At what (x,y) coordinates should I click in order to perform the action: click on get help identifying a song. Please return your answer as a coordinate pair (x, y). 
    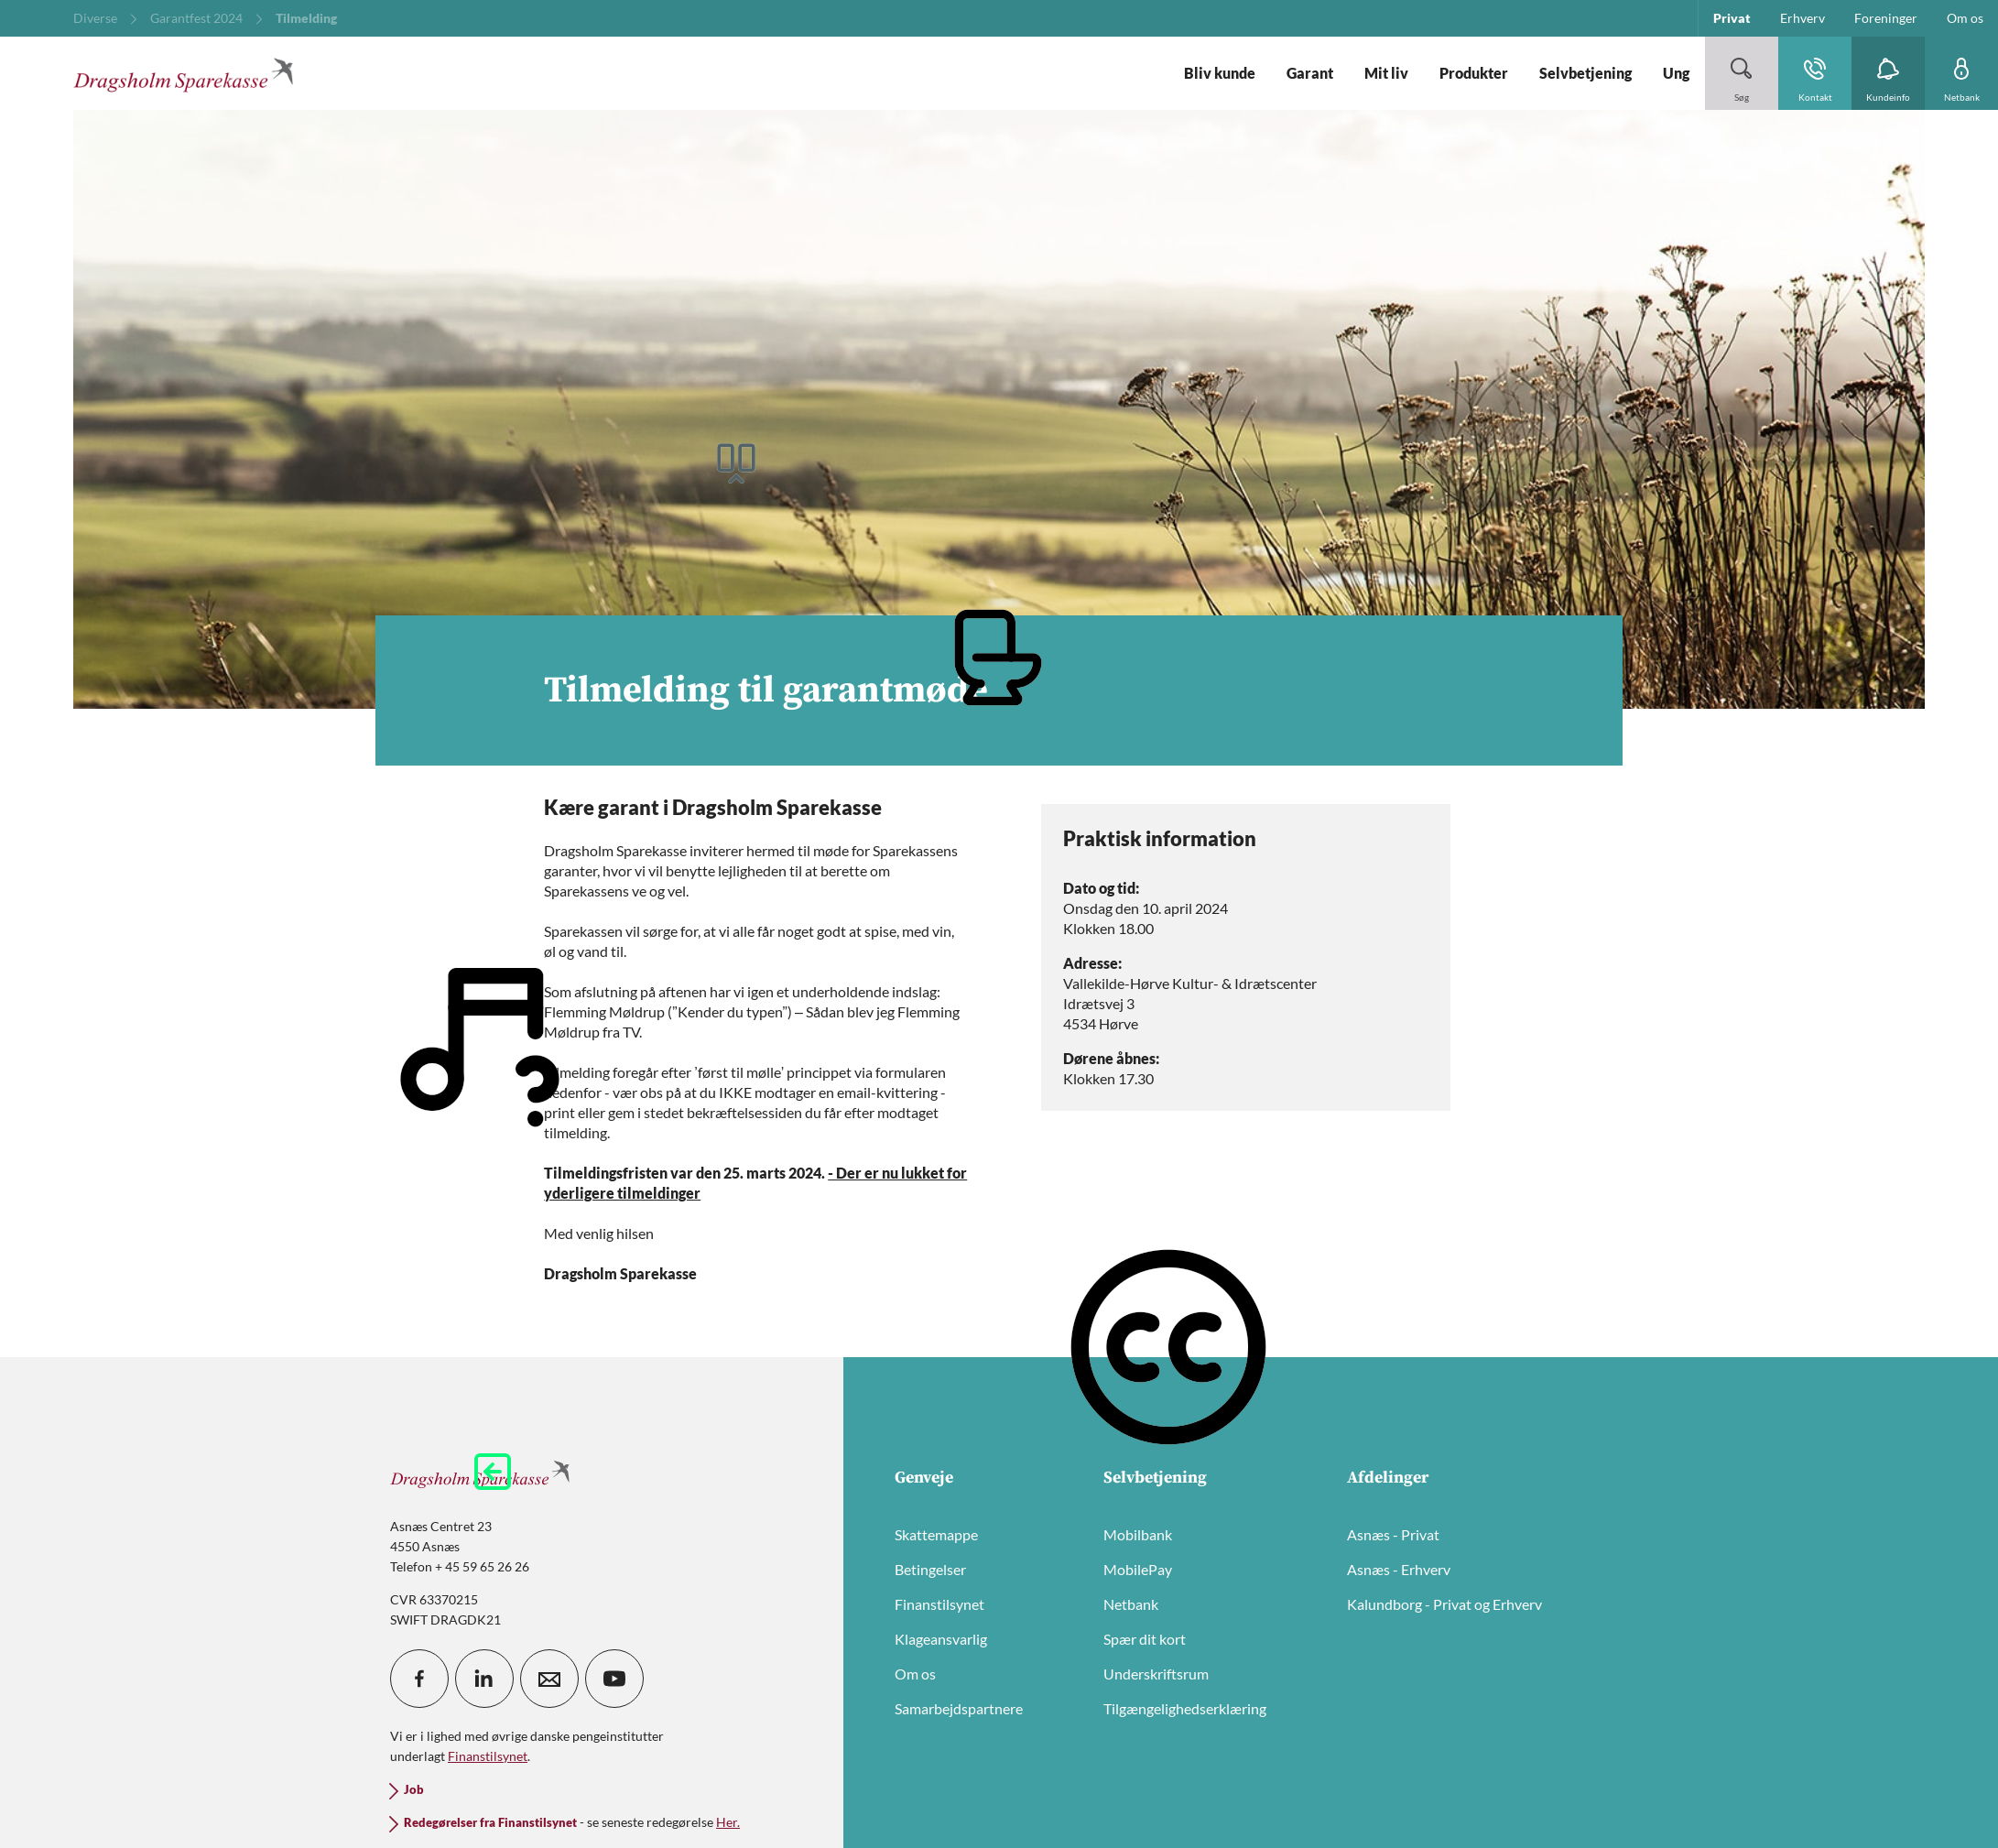
    Looking at the image, I should click on (480, 1039).